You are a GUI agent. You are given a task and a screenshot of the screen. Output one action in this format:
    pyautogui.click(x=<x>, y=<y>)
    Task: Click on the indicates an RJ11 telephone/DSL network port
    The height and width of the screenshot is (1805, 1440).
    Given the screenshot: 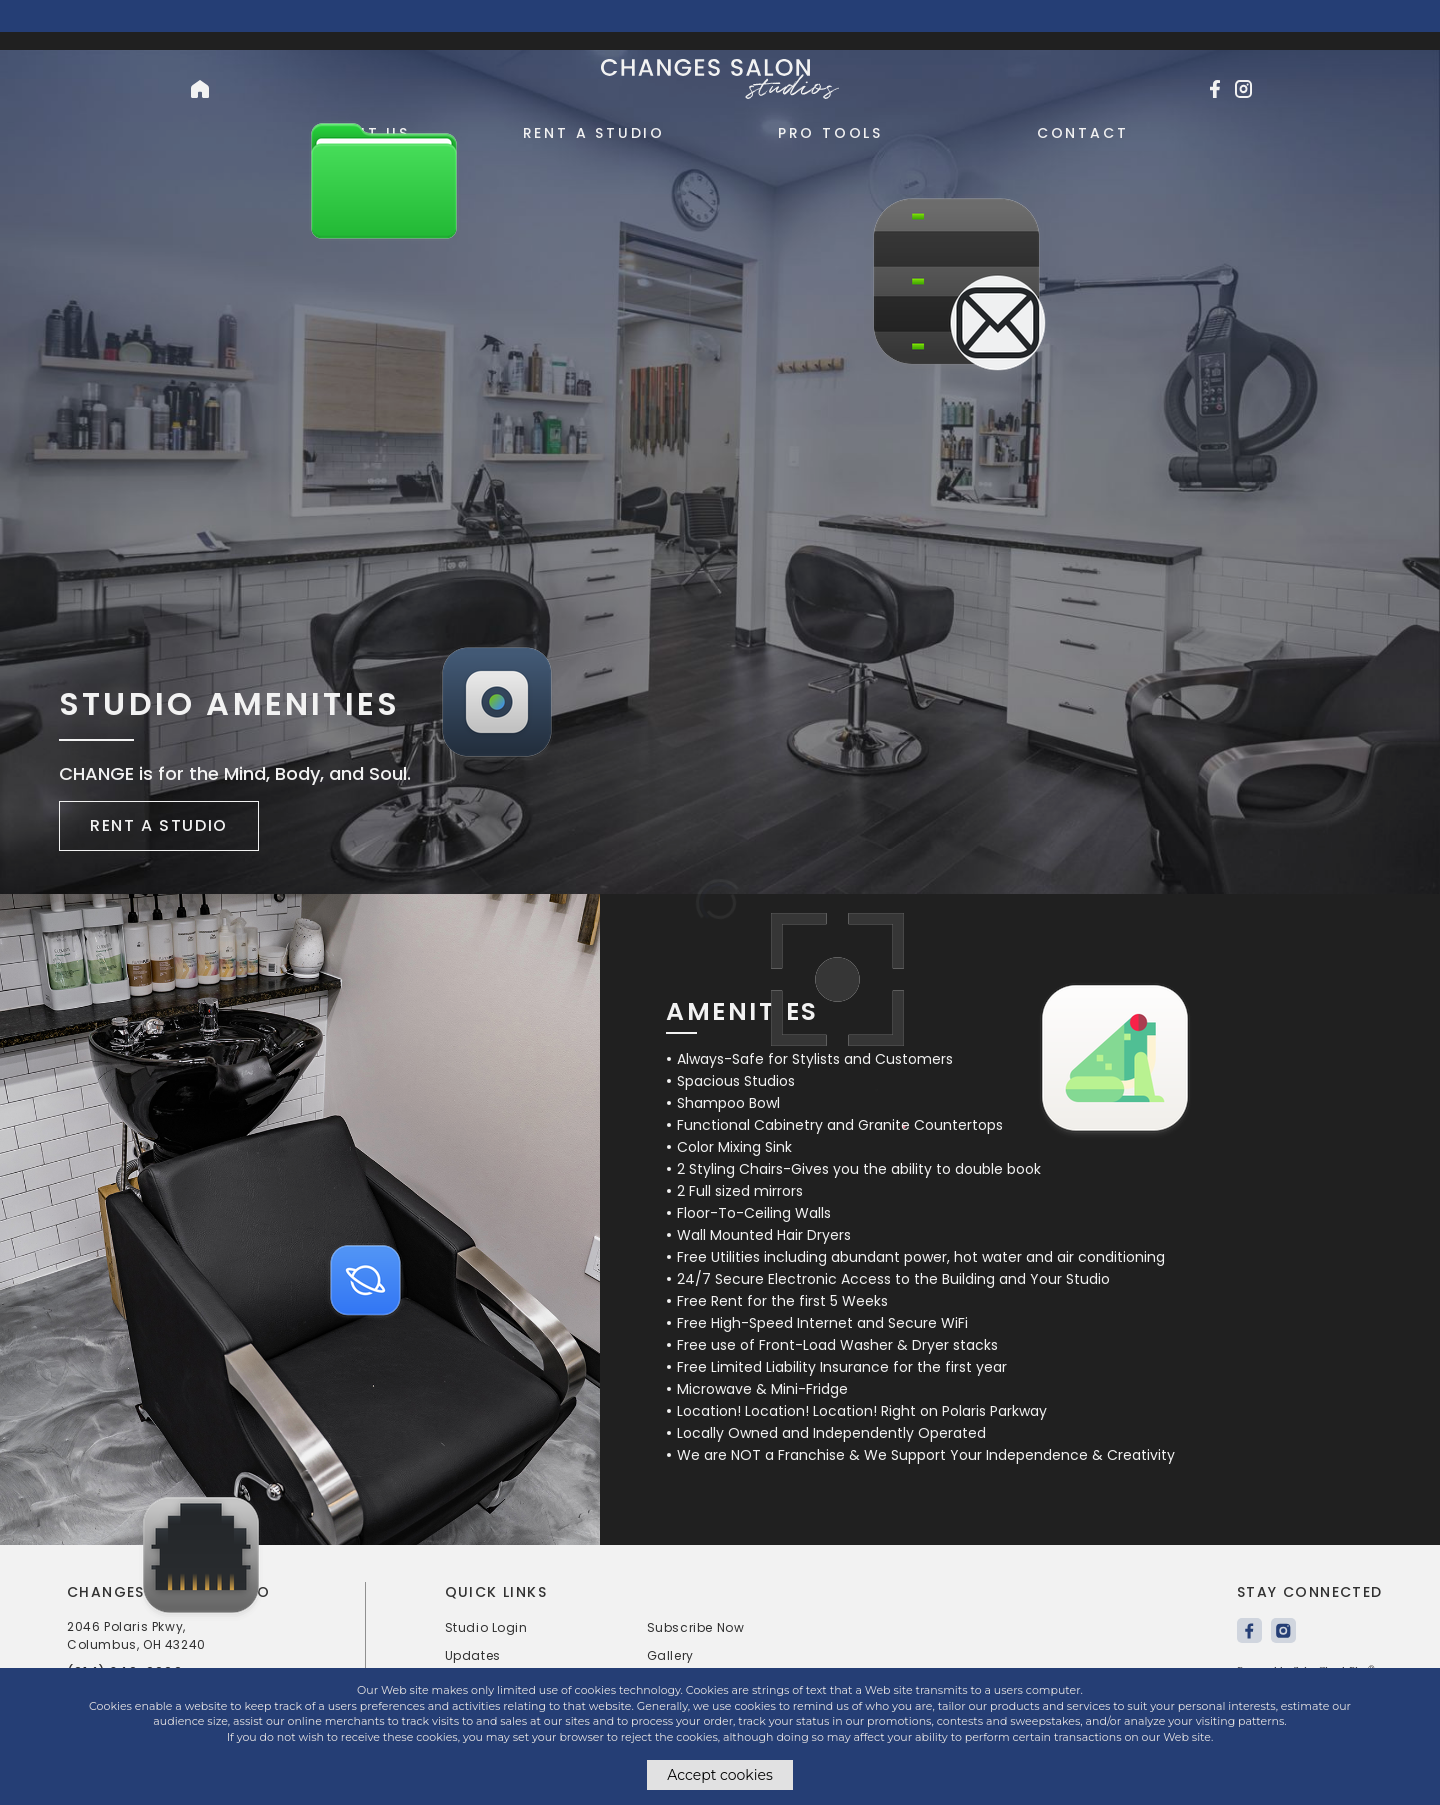 What is the action you would take?
    pyautogui.click(x=201, y=1555)
    